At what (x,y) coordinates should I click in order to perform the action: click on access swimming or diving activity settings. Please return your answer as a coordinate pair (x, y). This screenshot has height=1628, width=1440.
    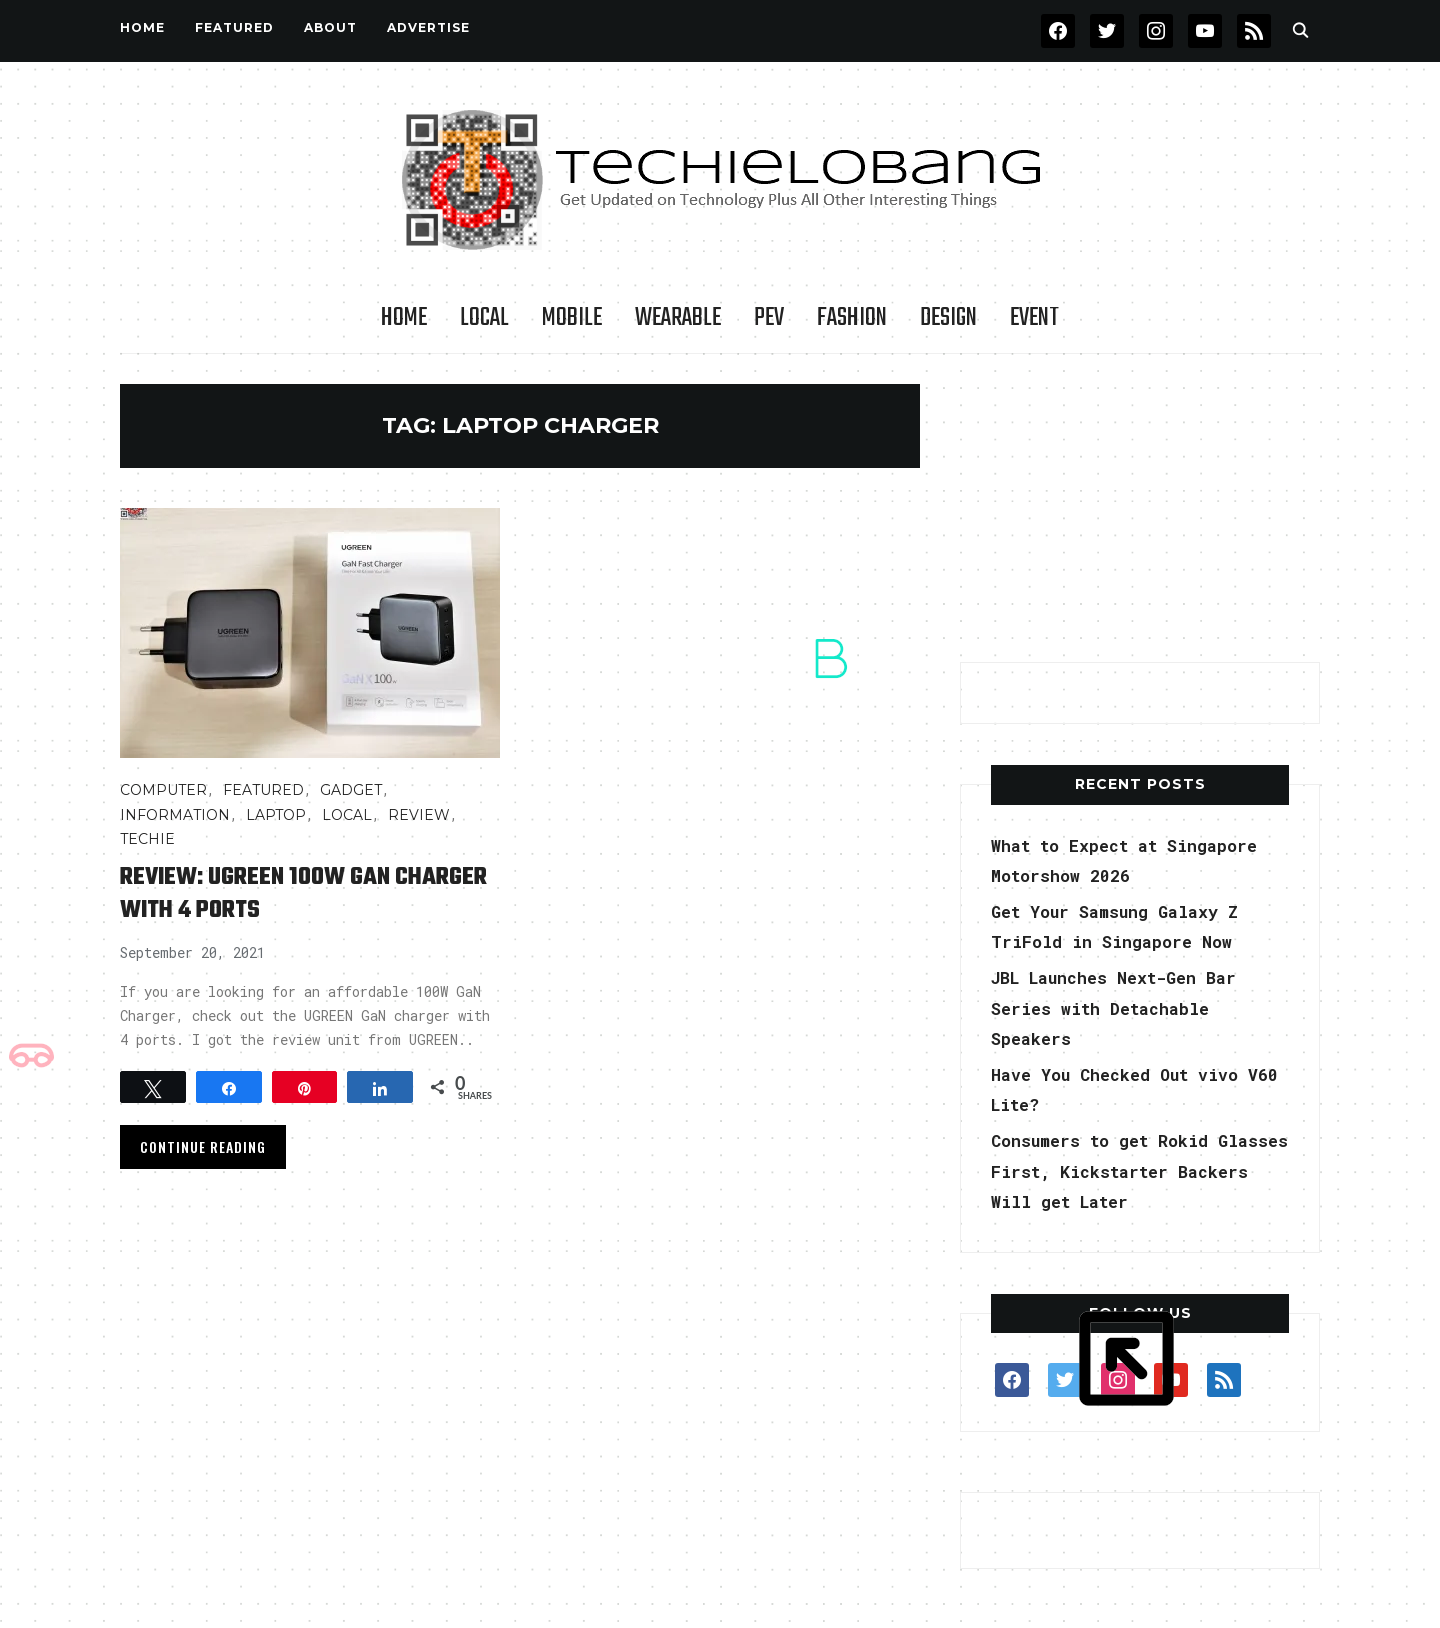
    Looking at the image, I should click on (31, 1055).